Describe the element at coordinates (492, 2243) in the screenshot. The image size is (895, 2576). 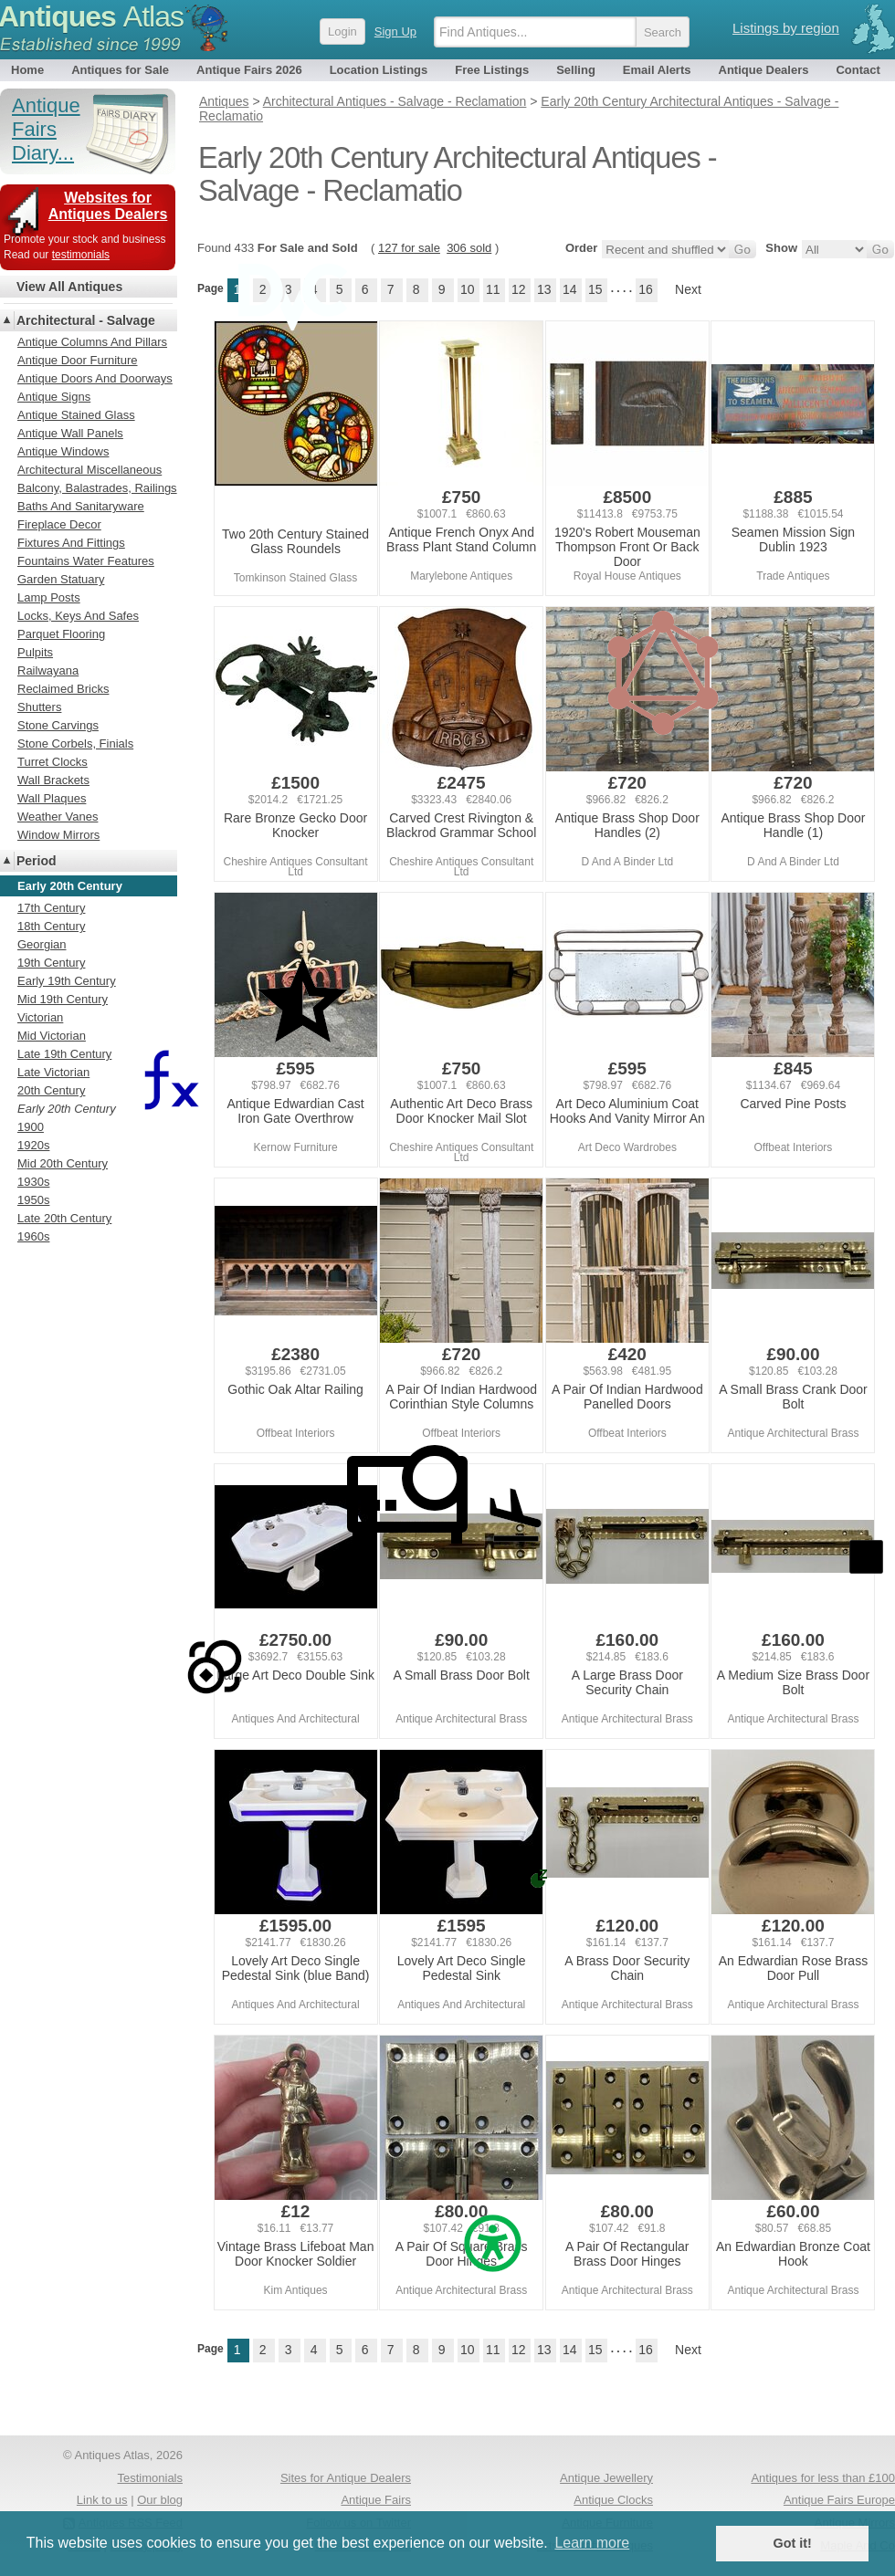
I see `access accessibility settings` at that location.